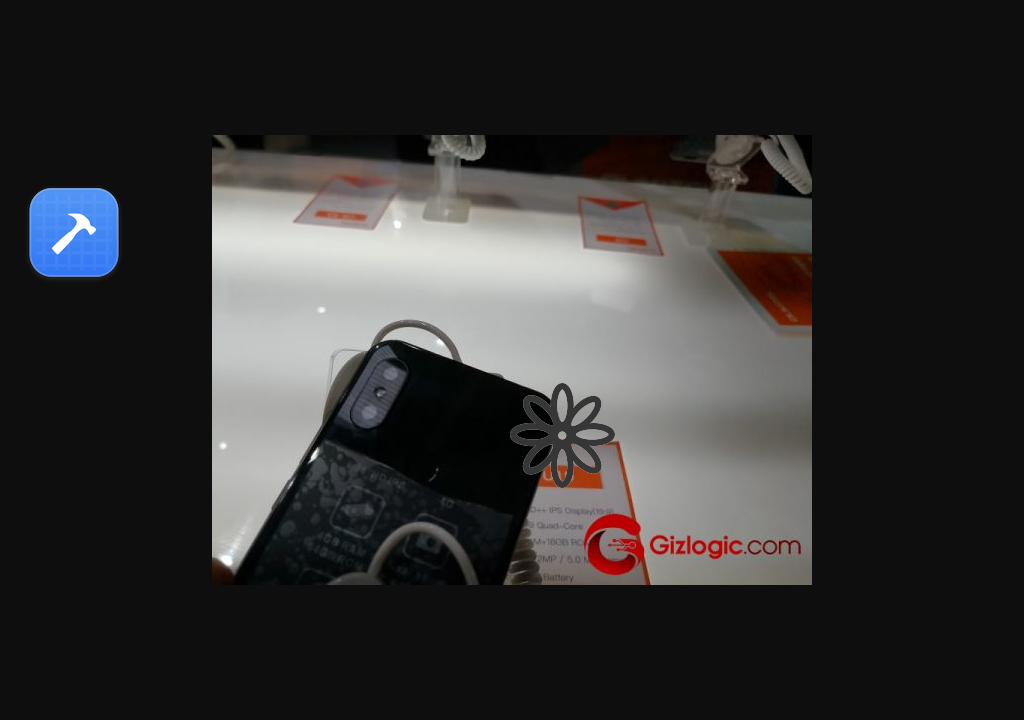  I want to click on open budgie window shuffler workspace manager, so click(562, 435).